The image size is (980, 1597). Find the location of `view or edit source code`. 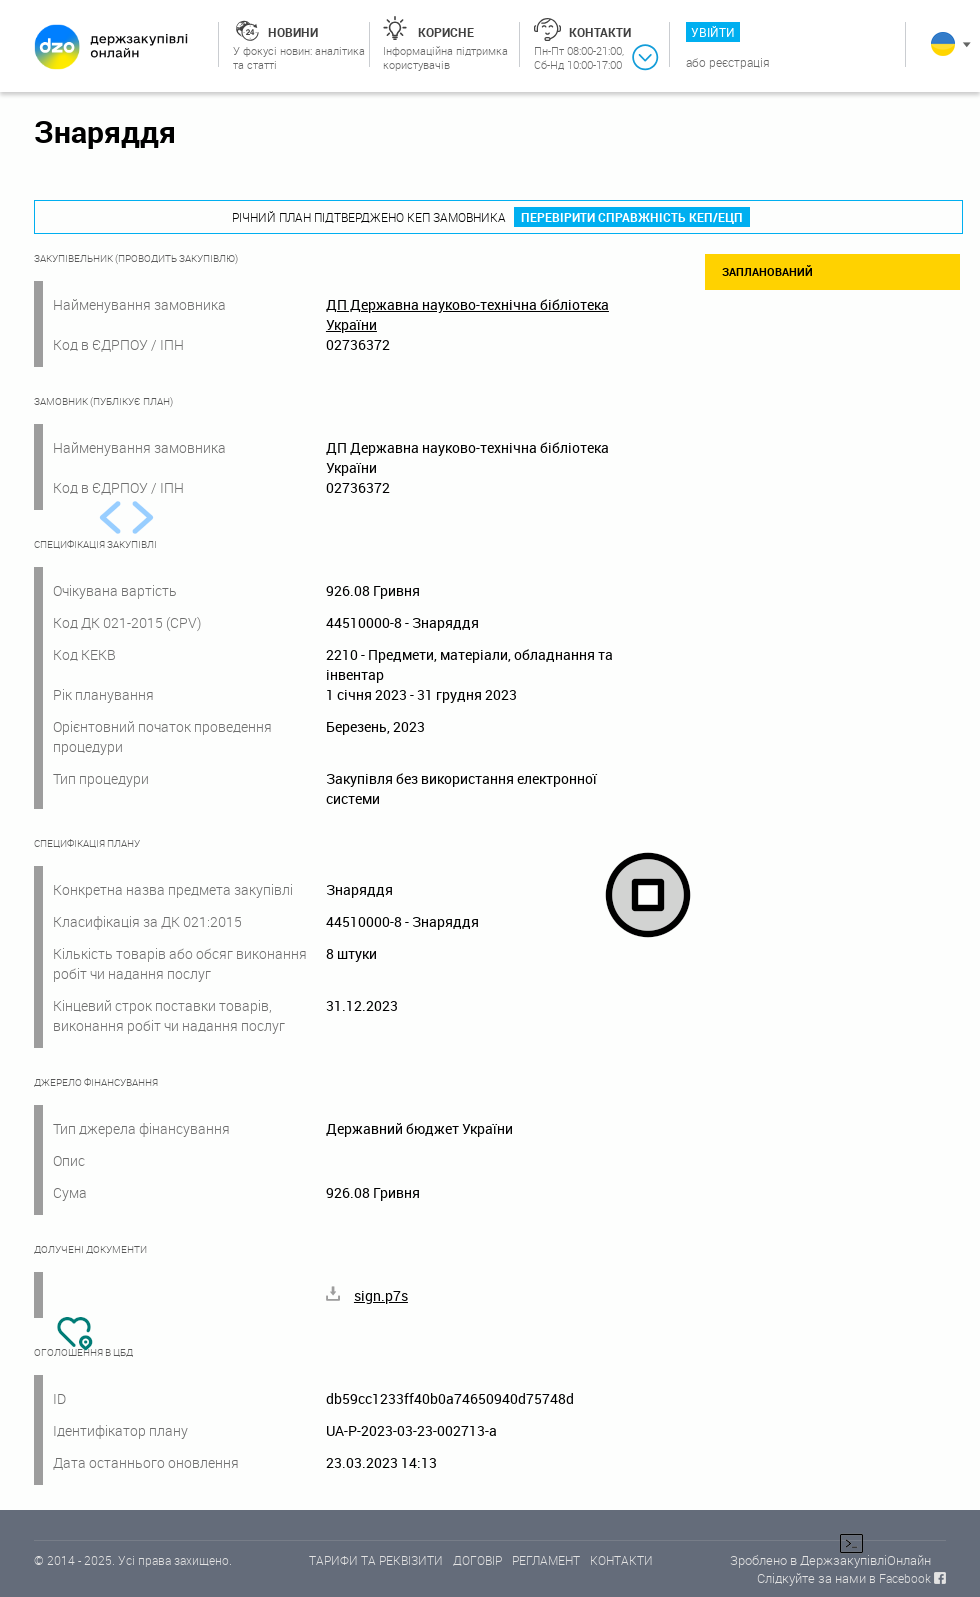

view or edit source code is located at coordinates (126, 517).